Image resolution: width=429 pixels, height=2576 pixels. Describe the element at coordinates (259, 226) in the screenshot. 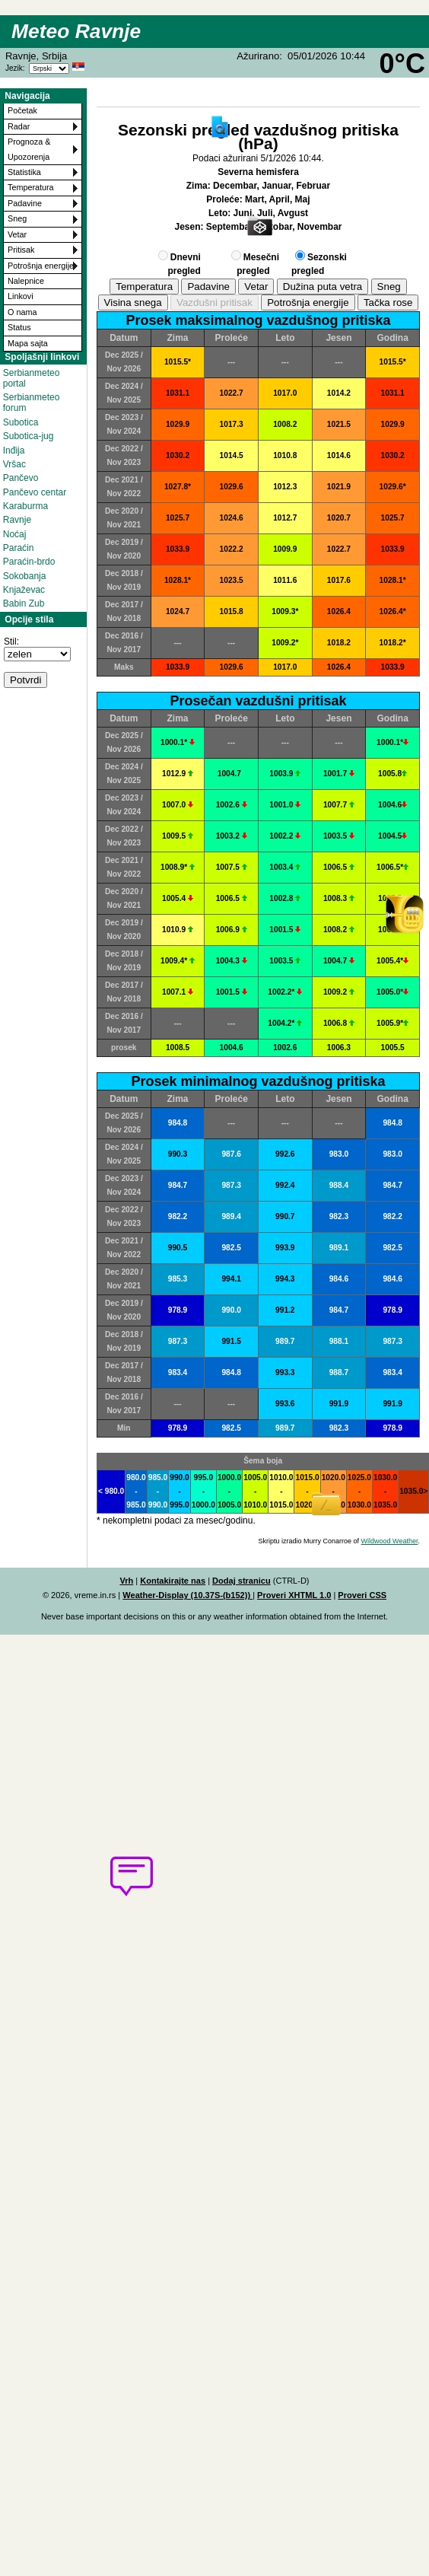

I see `open CodePen projects folder` at that location.